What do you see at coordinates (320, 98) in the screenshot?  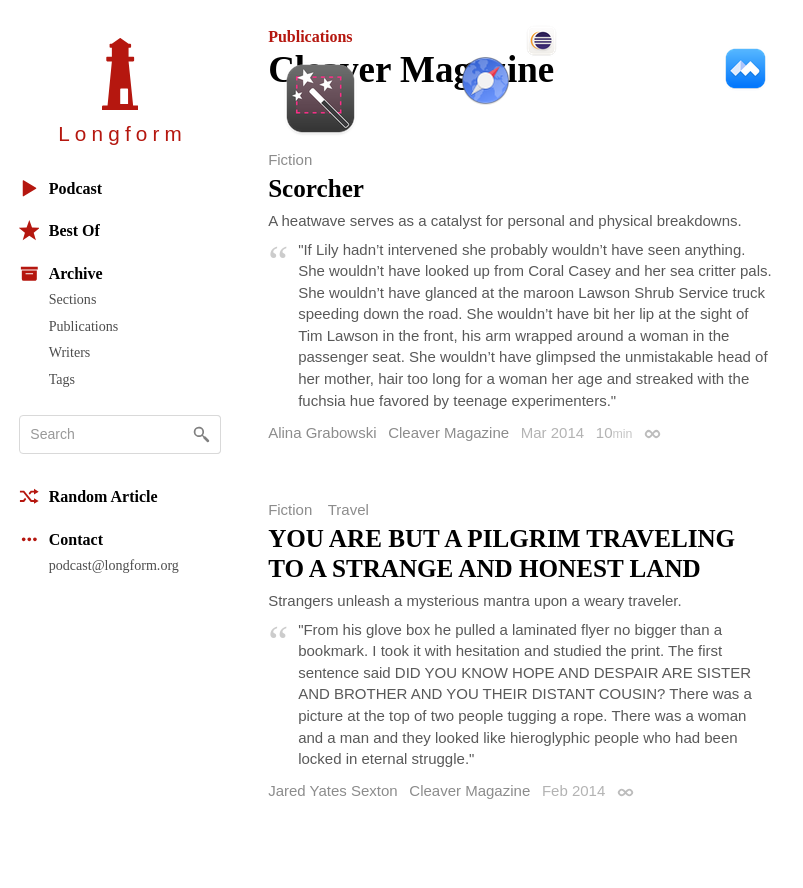 I see `open normcap screen capture tool` at bounding box center [320, 98].